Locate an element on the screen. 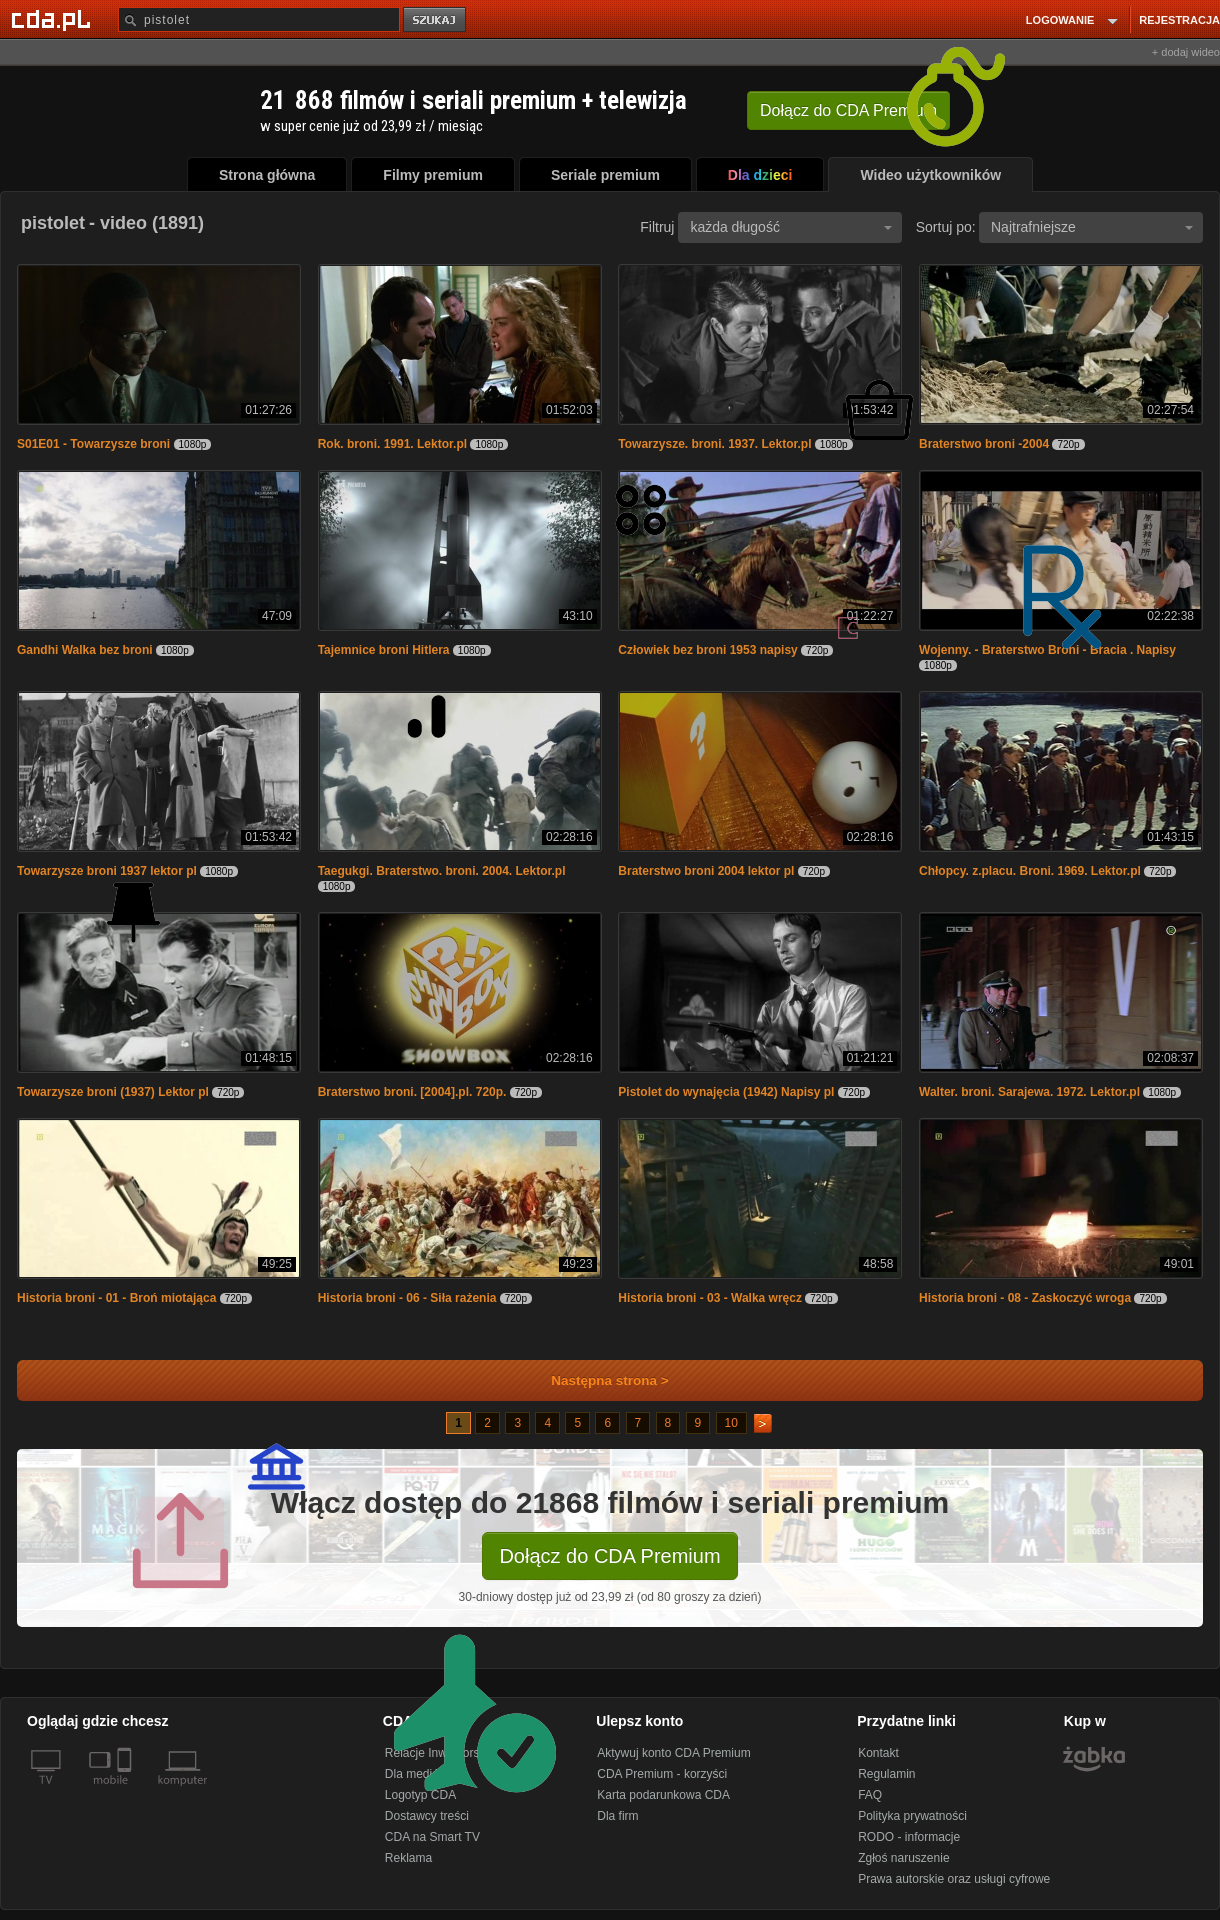  upload a file or document is located at coordinates (180, 1544).